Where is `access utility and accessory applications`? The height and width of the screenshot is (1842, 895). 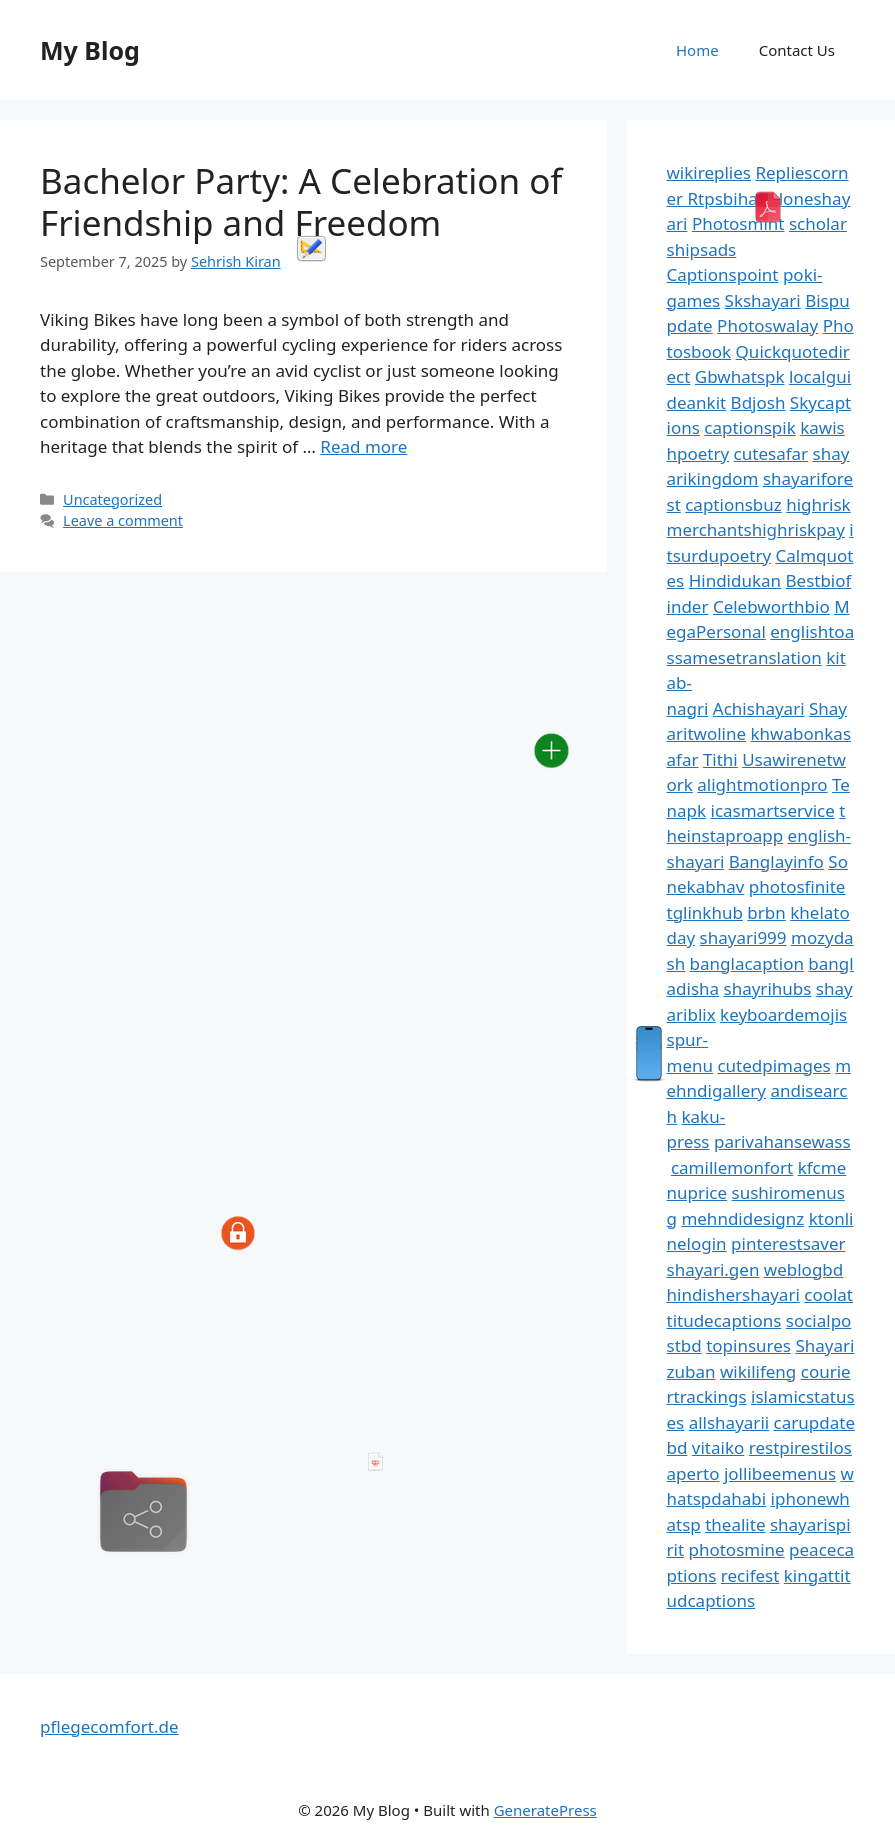
access utility and accessory applications is located at coordinates (311, 248).